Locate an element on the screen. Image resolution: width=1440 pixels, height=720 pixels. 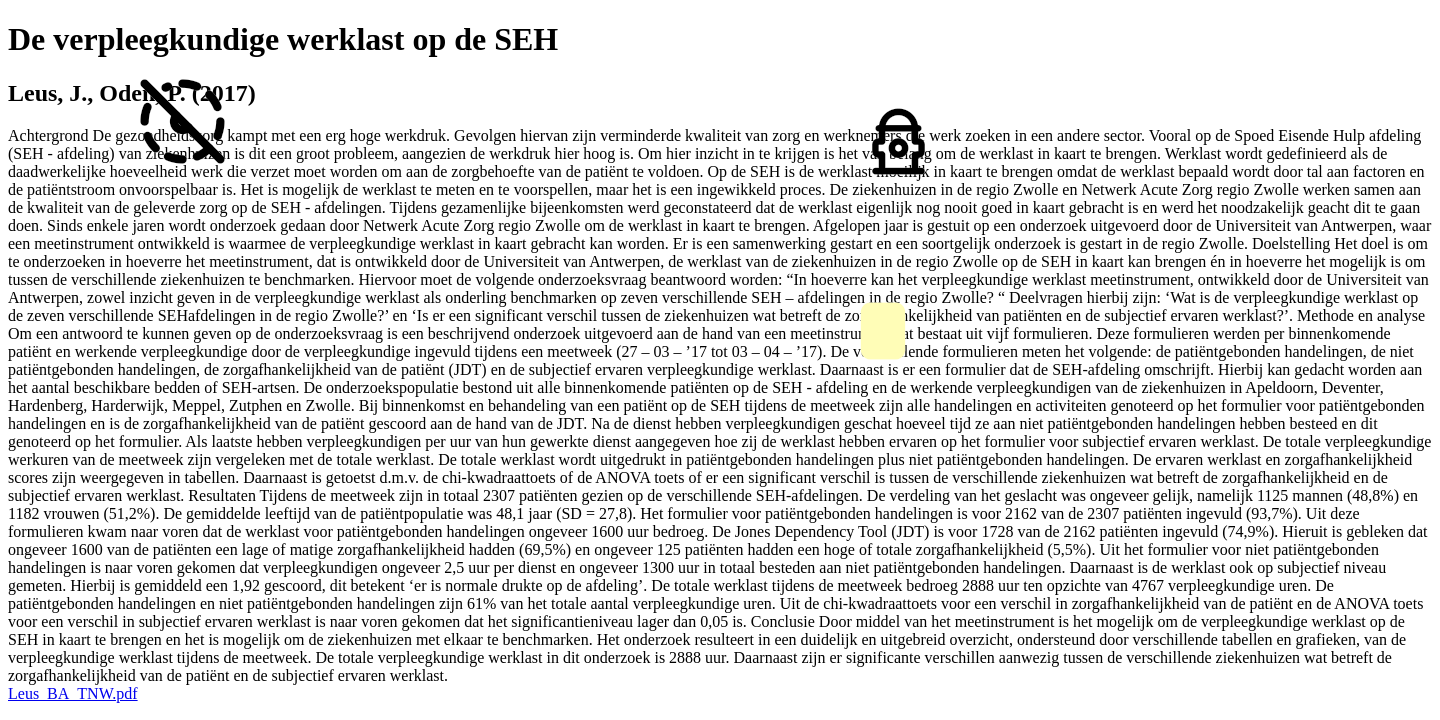
switch to portrait orientation is located at coordinates (883, 331).